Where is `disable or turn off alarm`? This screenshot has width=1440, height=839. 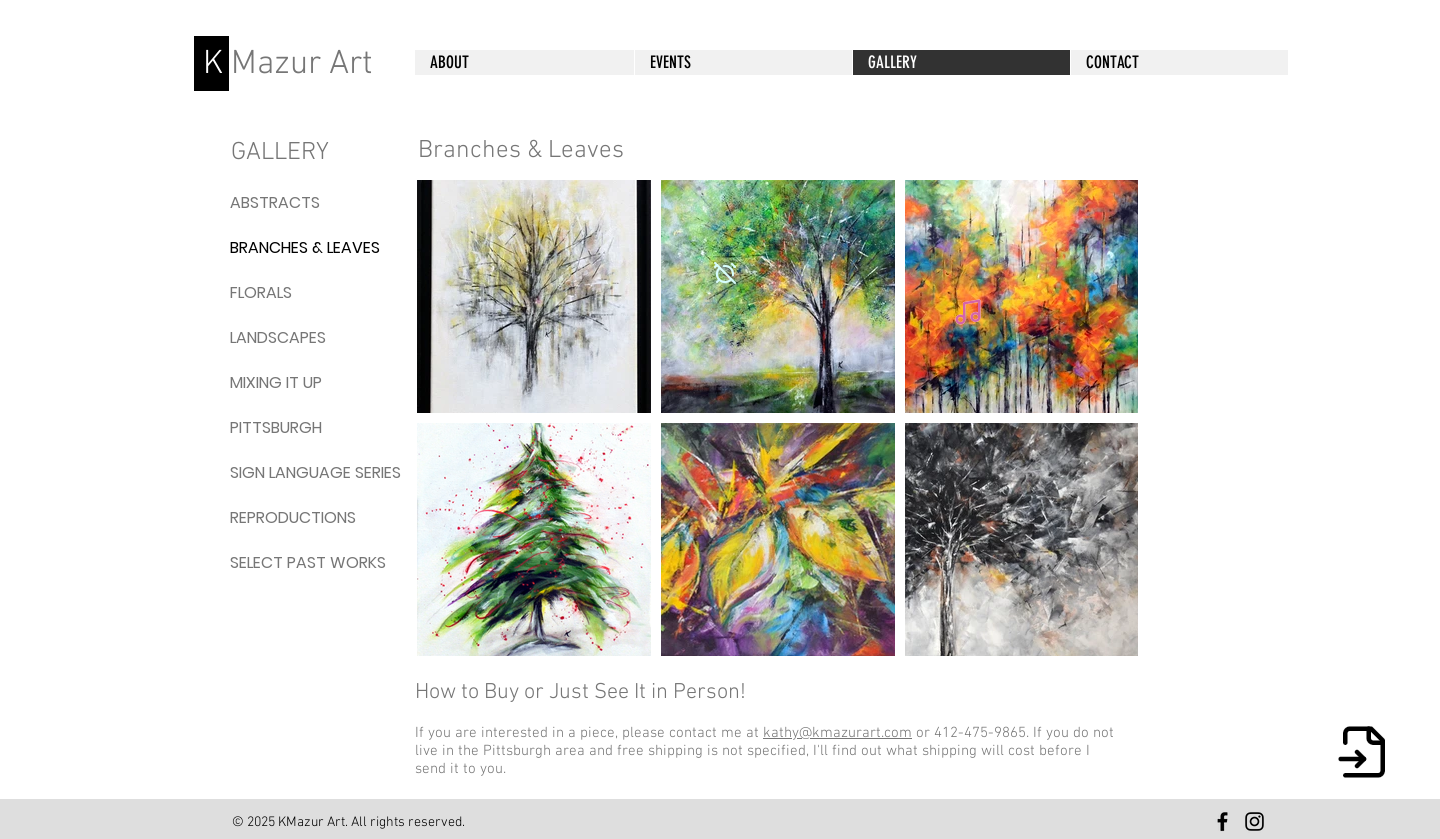 disable or turn off alarm is located at coordinates (725, 273).